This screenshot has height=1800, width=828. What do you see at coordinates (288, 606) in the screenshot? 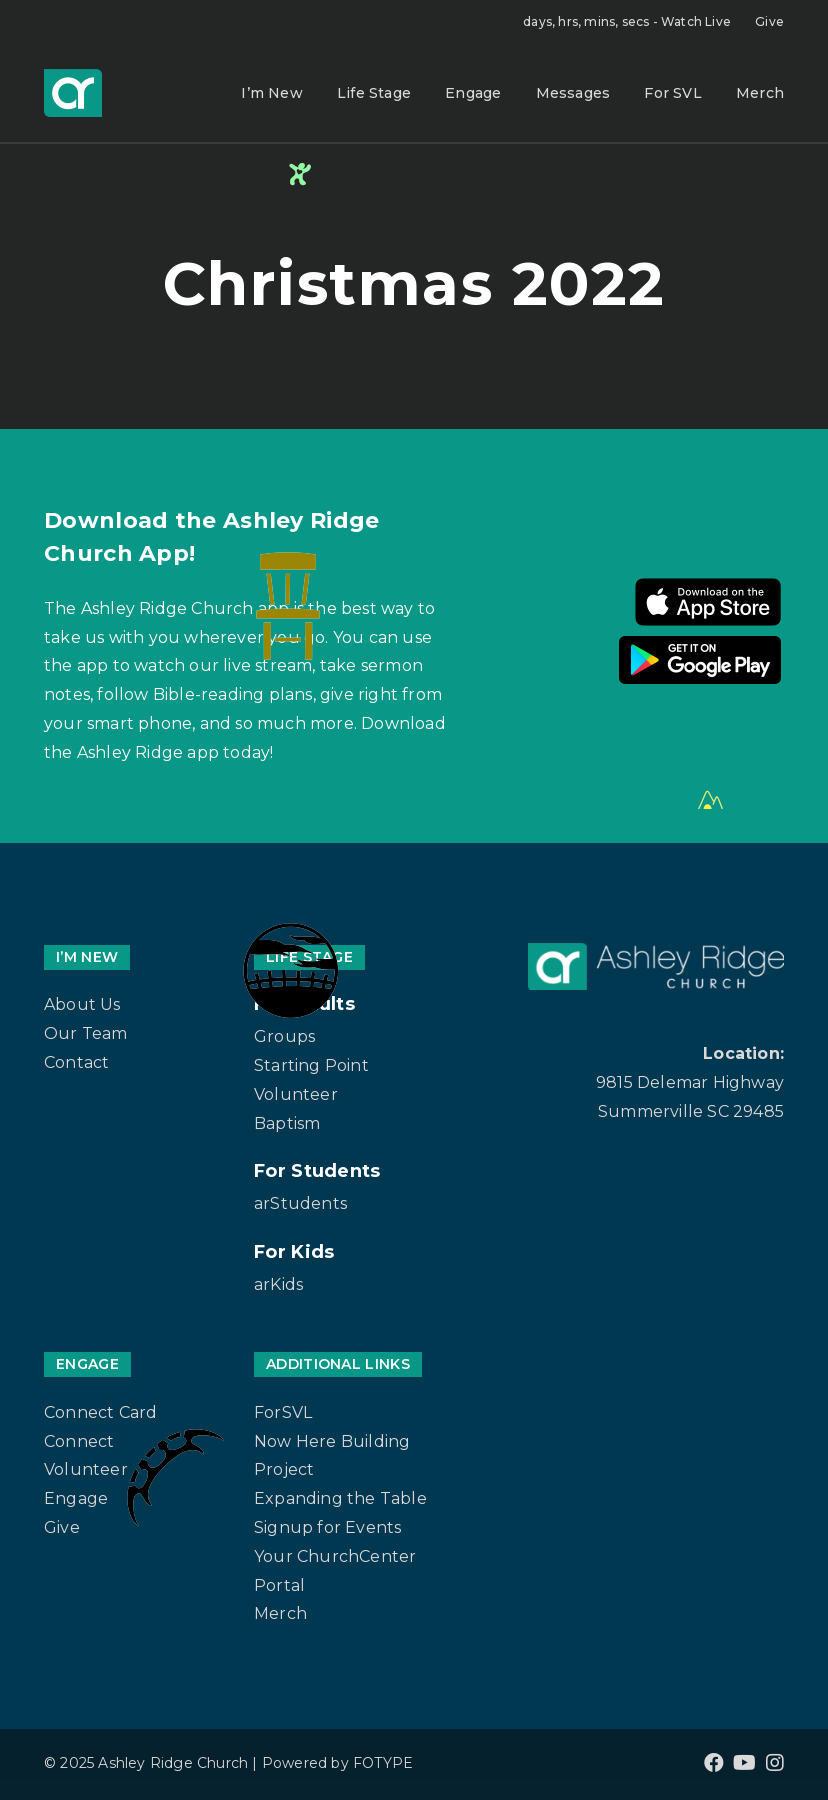
I see `browse furniture items in a game inventory` at bounding box center [288, 606].